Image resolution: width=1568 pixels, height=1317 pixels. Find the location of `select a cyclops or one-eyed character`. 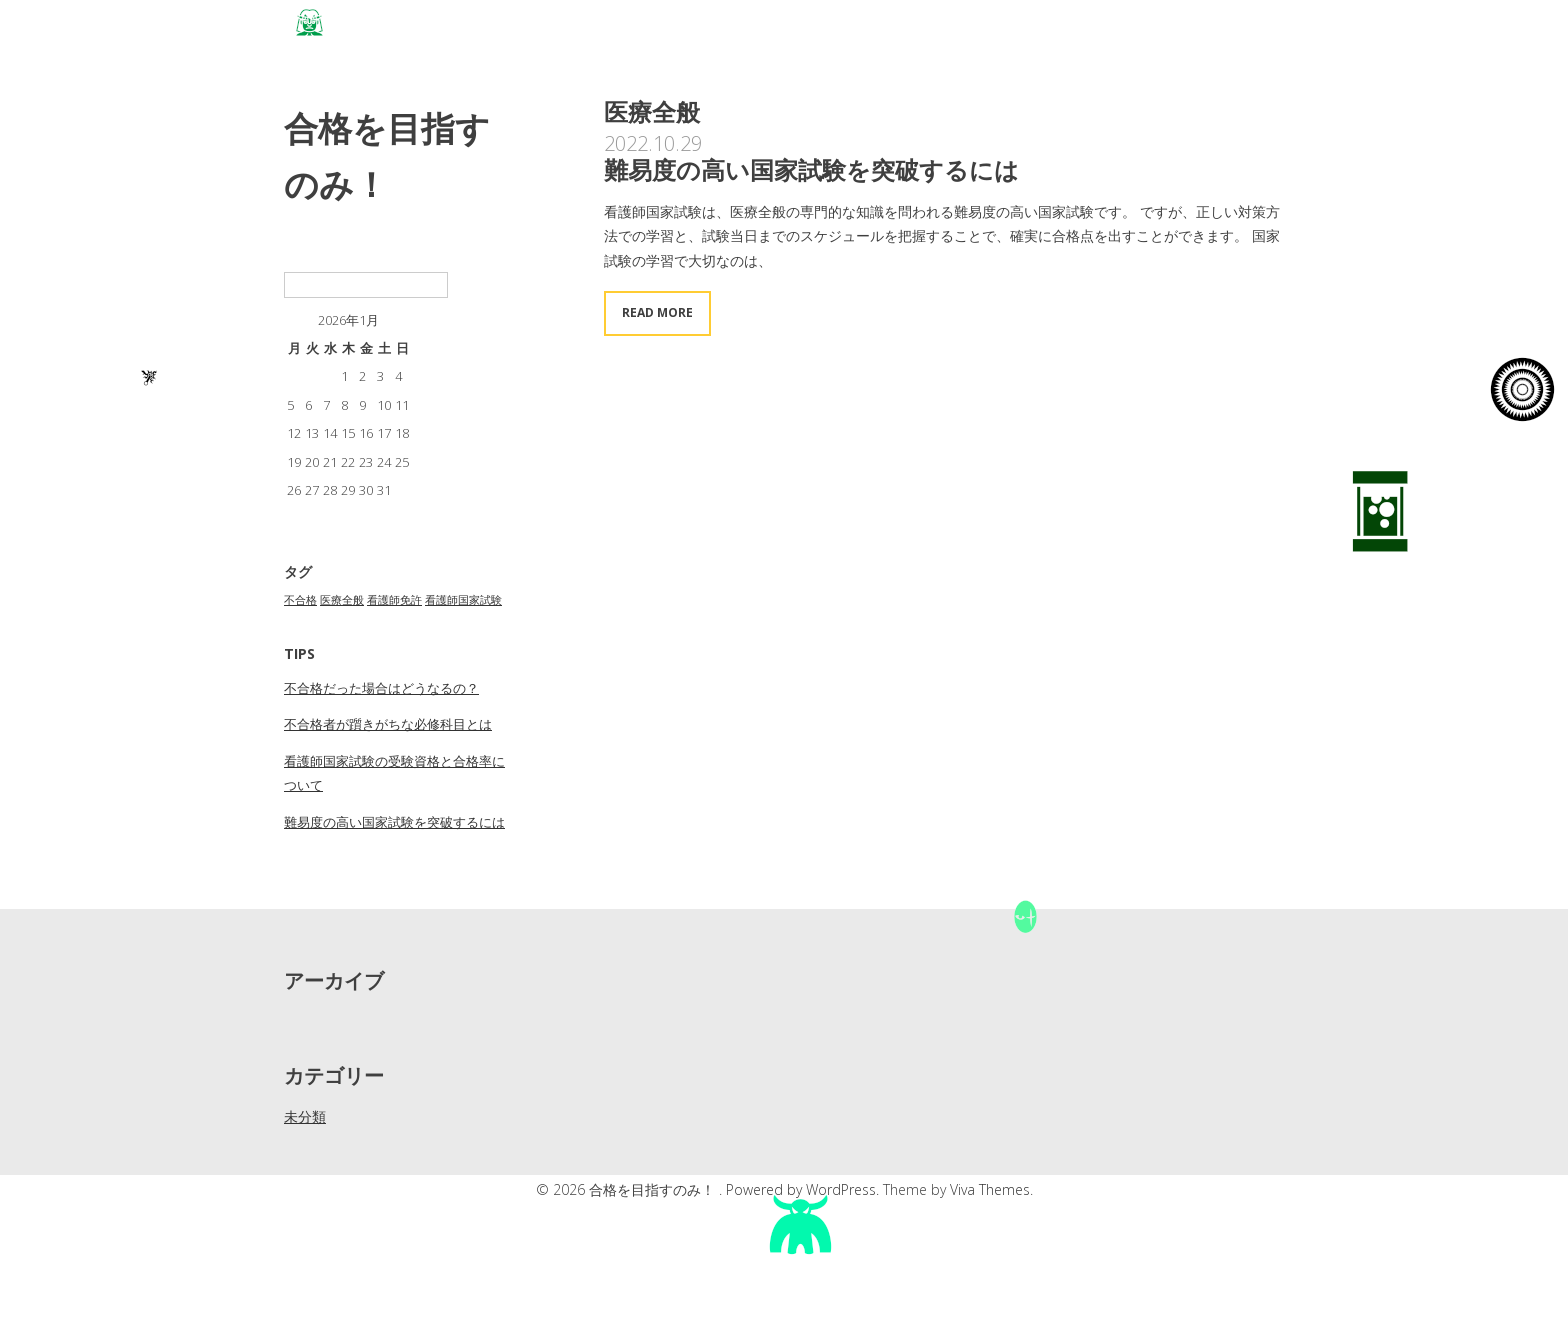

select a cyclops or one-eyed character is located at coordinates (1025, 916).